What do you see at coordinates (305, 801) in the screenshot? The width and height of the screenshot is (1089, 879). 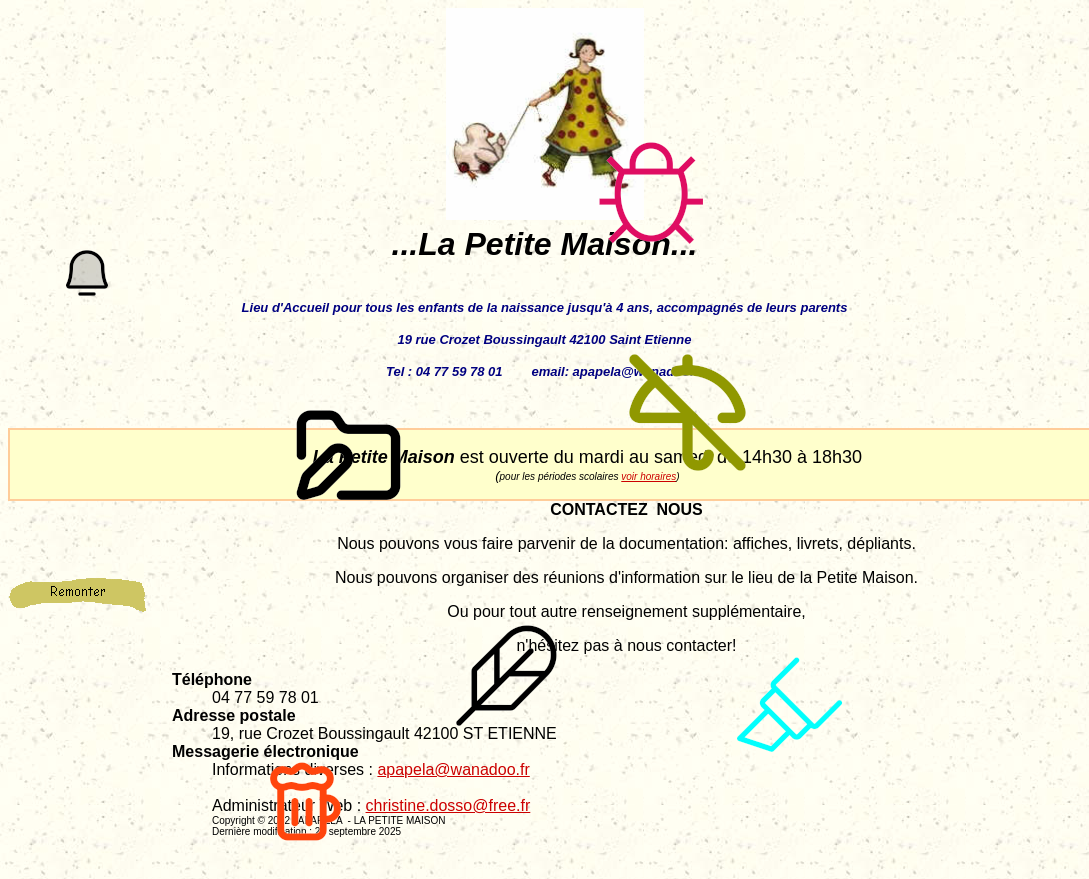 I see `browse nearby bars or breweries` at bounding box center [305, 801].